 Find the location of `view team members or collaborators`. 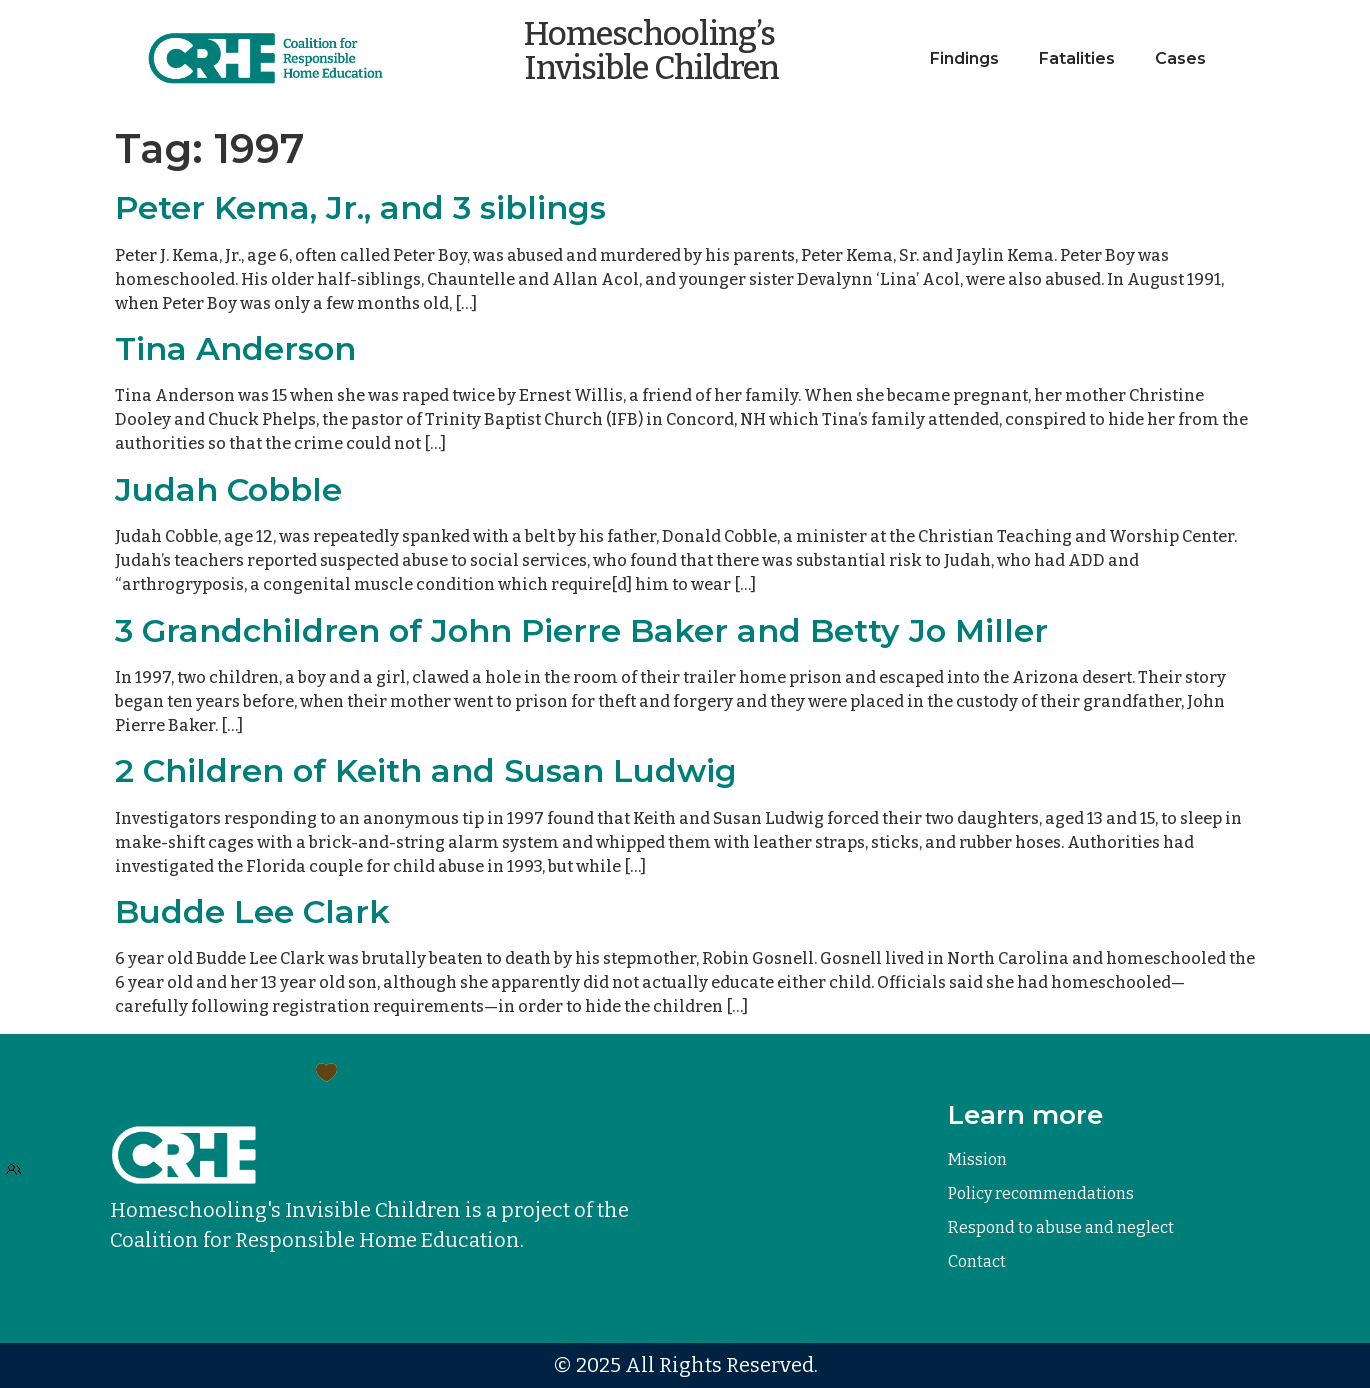

view team members or collaborators is located at coordinates (14, 1170).